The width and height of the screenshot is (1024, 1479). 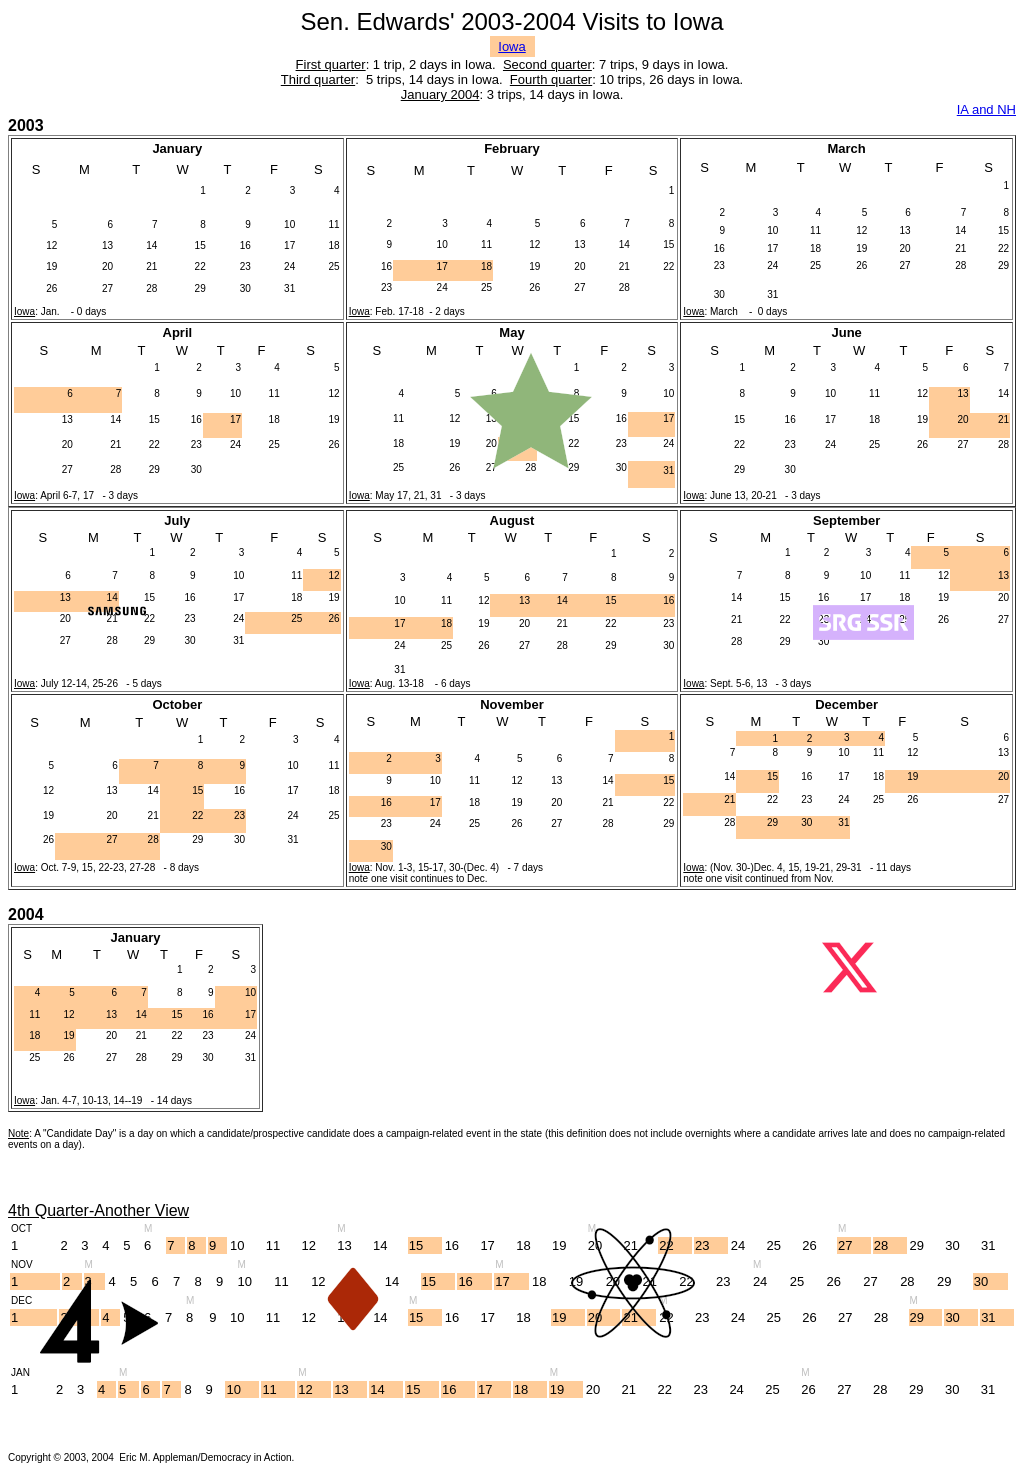 I want to click on Samsung brand logo, so click(x=117, y=611).